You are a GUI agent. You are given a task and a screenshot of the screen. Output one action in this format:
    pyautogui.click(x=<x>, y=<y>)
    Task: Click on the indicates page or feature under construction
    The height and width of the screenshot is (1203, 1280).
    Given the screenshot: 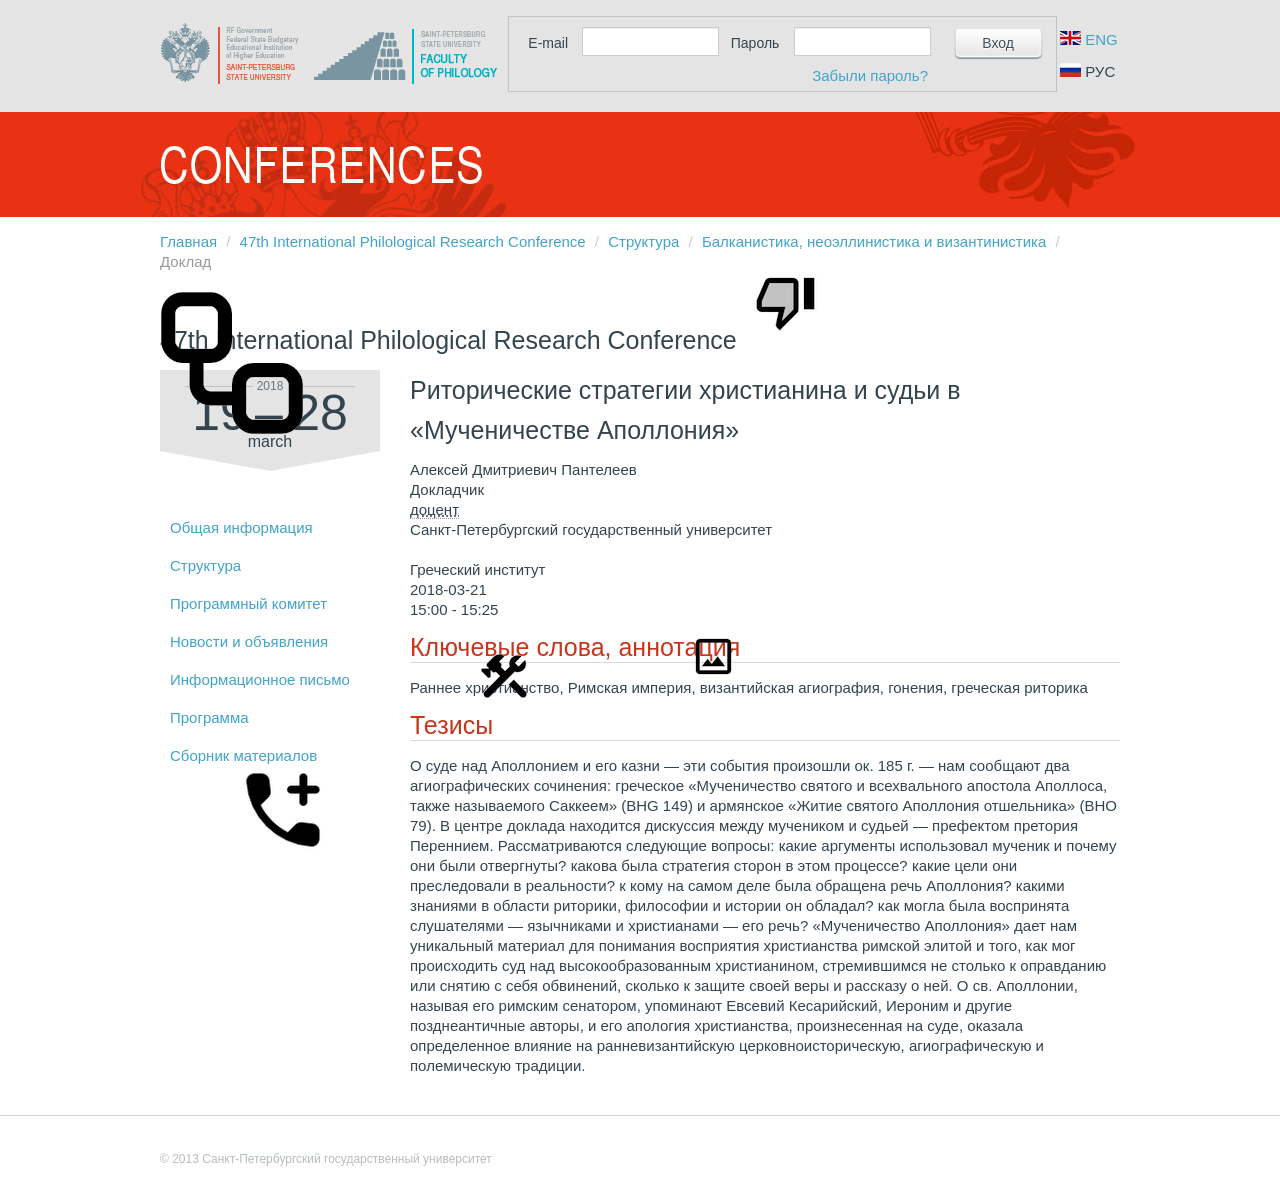 What is the action you would take?
    pyautogui.click(x=504, y=677)
    